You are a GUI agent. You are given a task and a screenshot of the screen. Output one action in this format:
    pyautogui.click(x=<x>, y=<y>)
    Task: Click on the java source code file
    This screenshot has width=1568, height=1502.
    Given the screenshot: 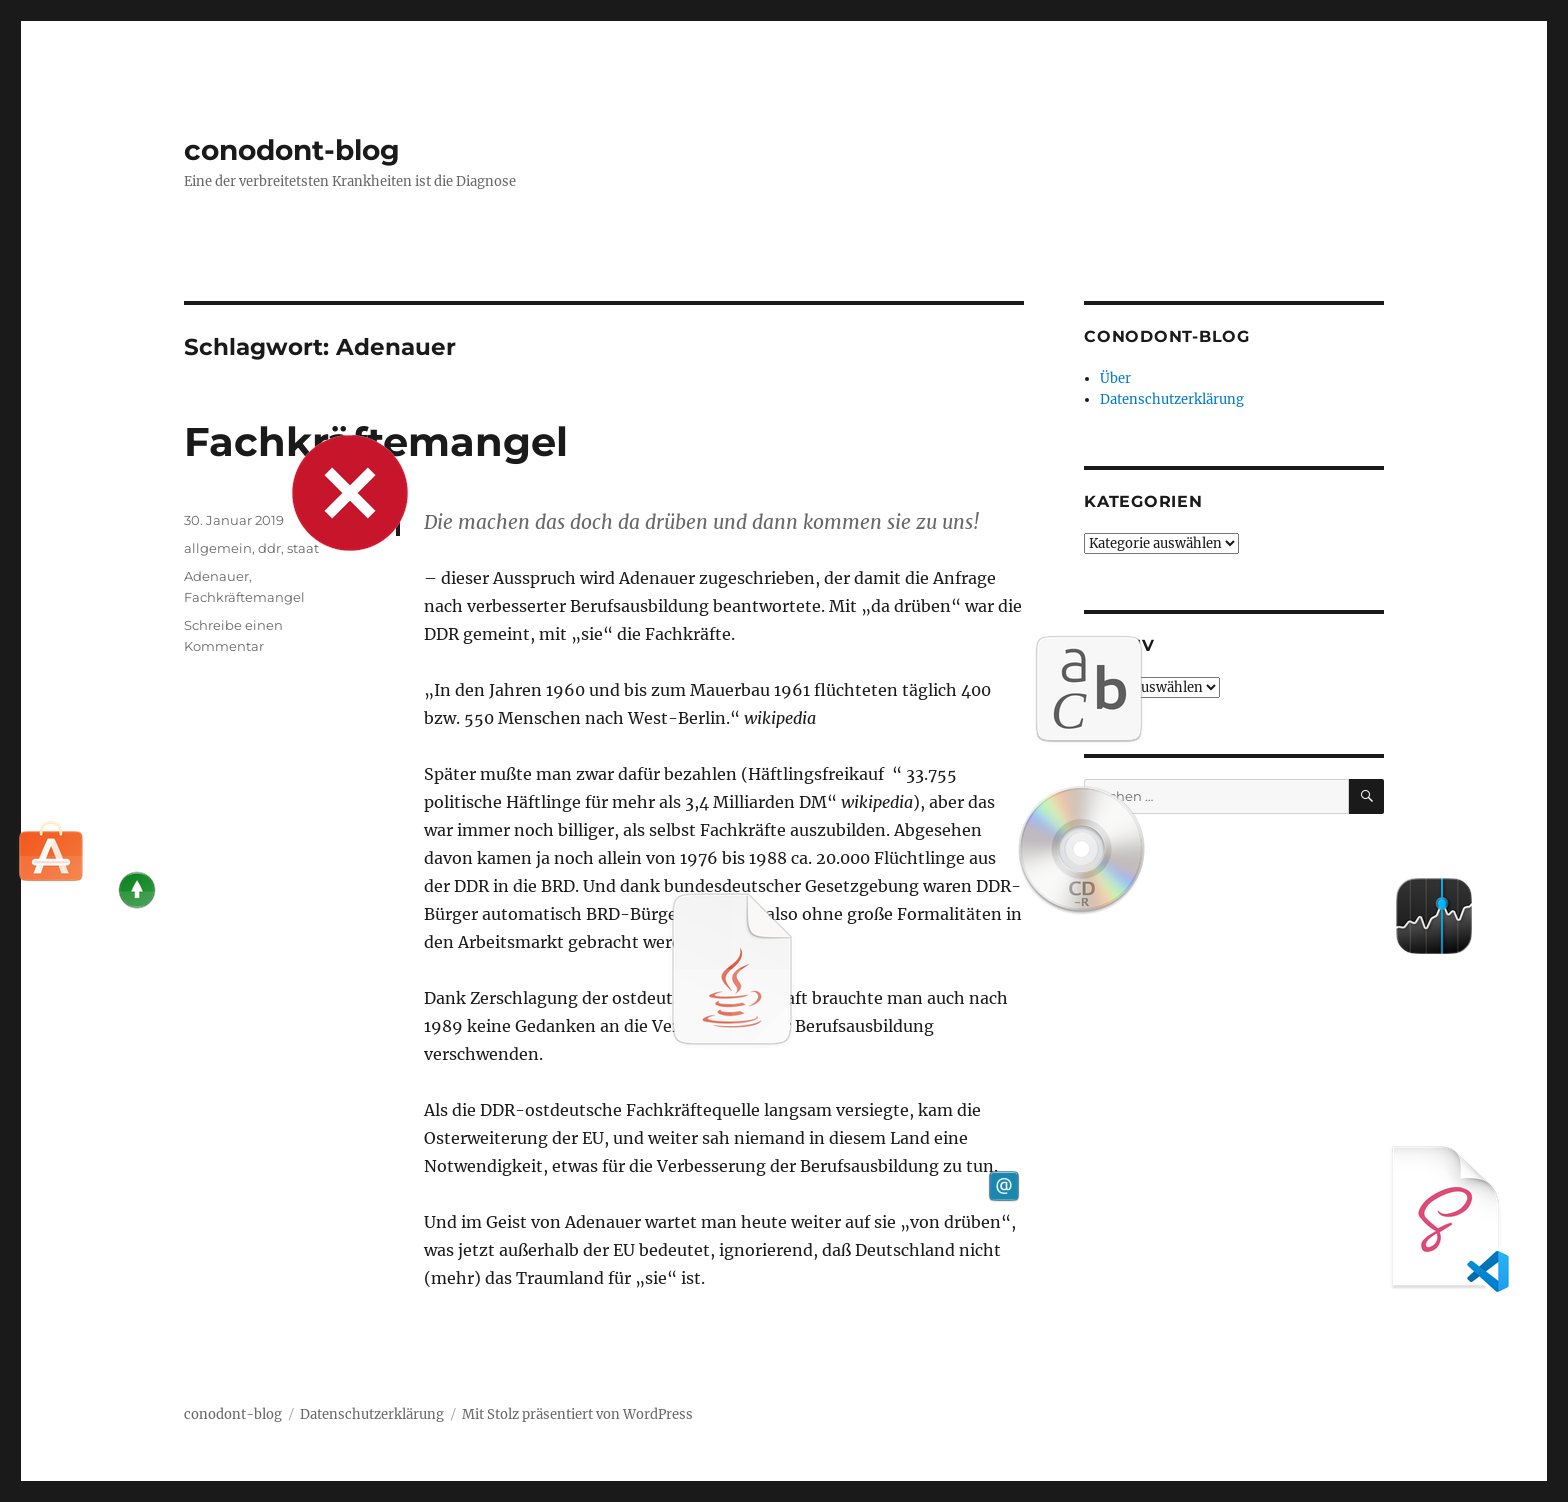 What is the action you would take?
    pyautogui.click(x=732, y=969)
    